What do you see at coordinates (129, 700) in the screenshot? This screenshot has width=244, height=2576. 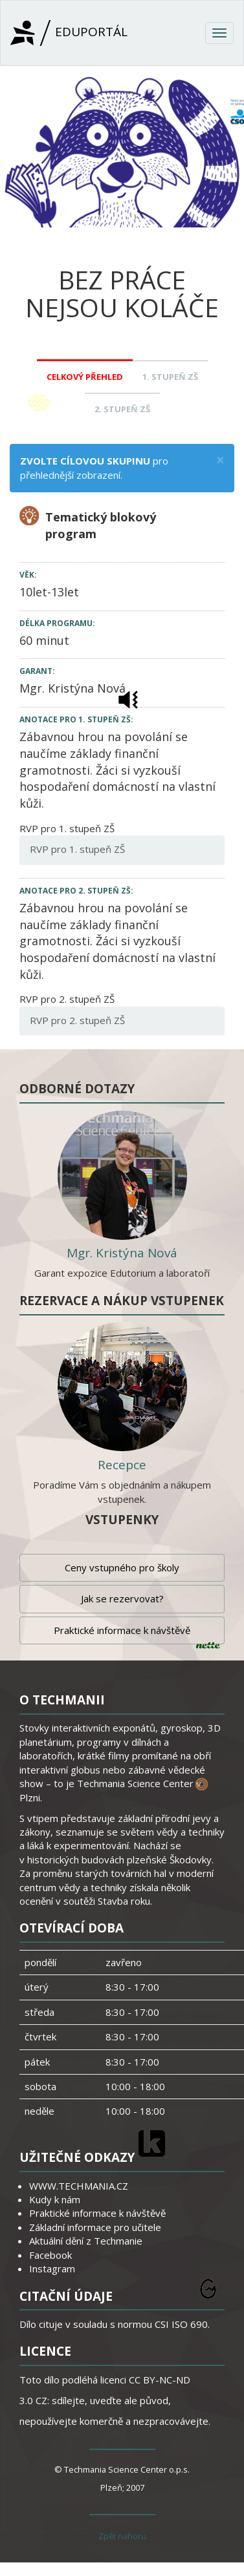 I see `set device to vibrate mode` at bounding box center [129, 700].